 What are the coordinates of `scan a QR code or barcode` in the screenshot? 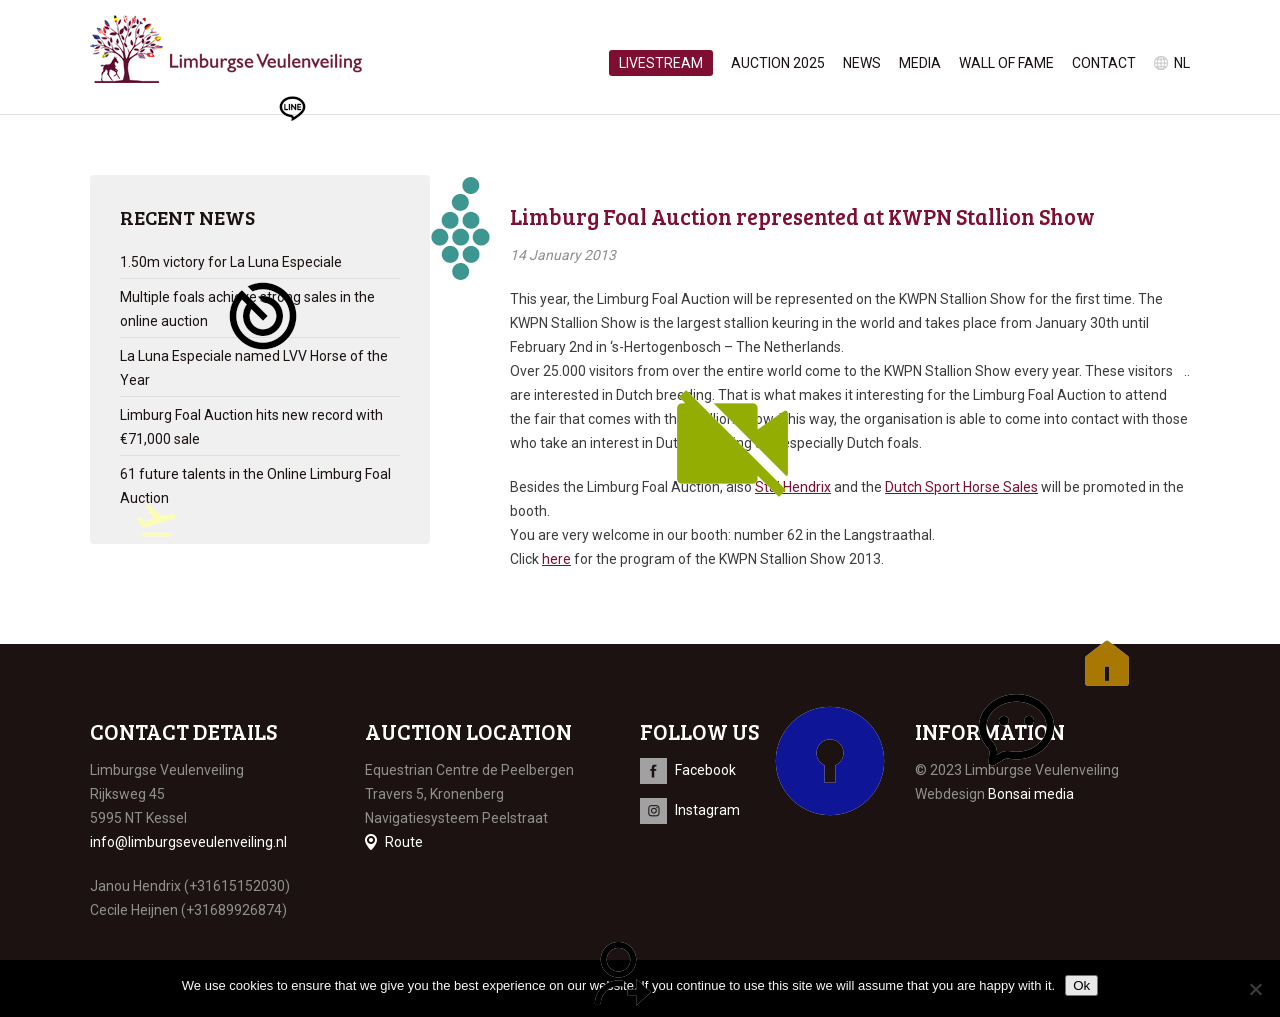 It's located at (263, 316).